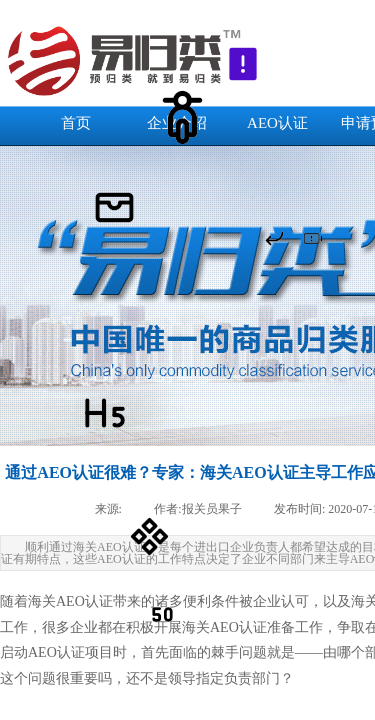 The image size is (375, 720). Describe the element at coordinates (114, 207) in the screenshot. I see `access your wallet or saved payment methods` at that location.